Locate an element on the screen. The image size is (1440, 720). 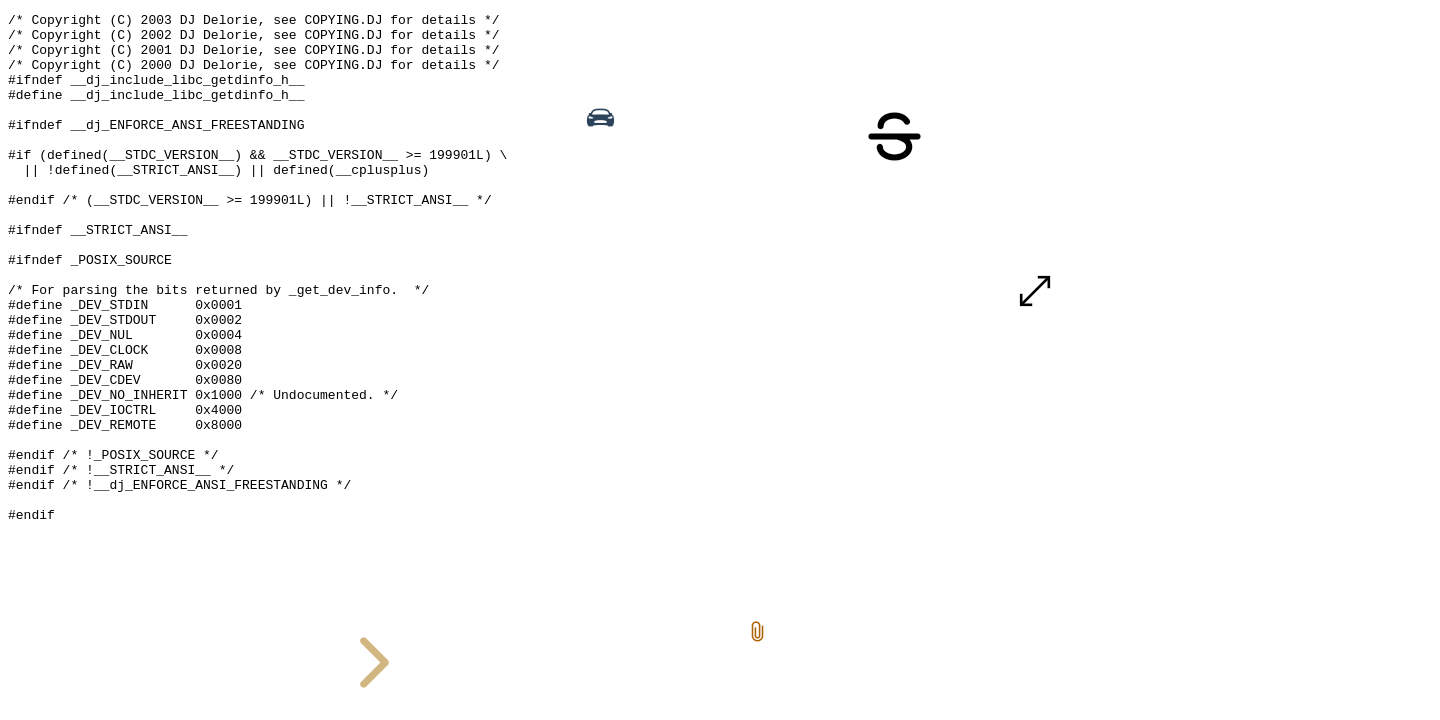
attach a file to your message is located at coordinates (757, 631).